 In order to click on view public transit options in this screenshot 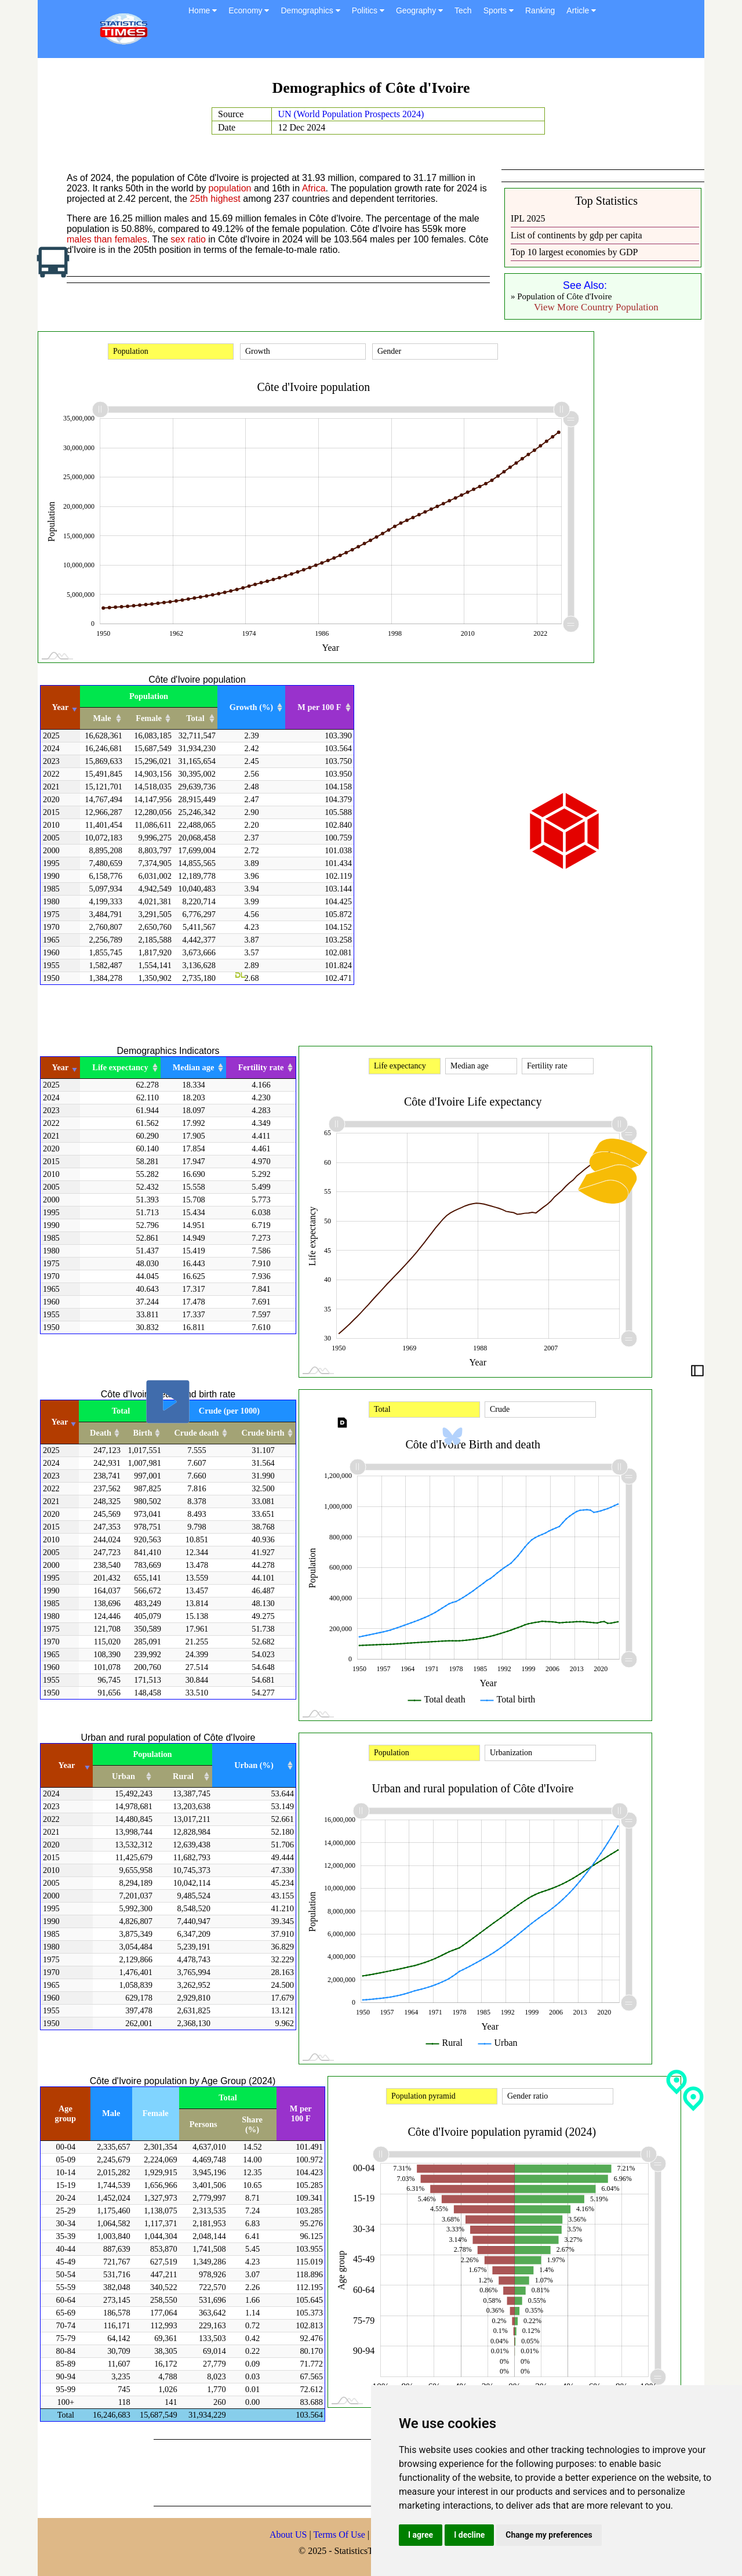, I will do `click(53, 261)`.